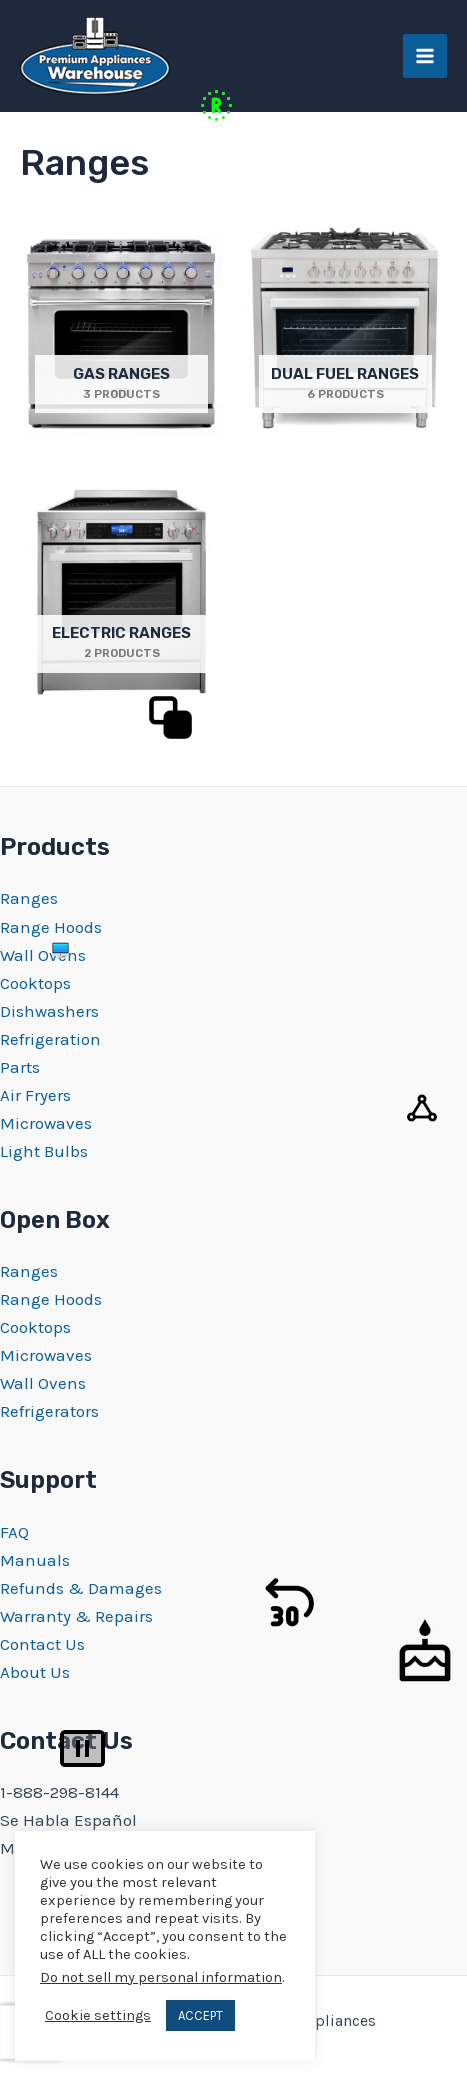 This screenshot has width=467, height=2076. I want to click on pause an ongoing presentation, so click(82, 1748).